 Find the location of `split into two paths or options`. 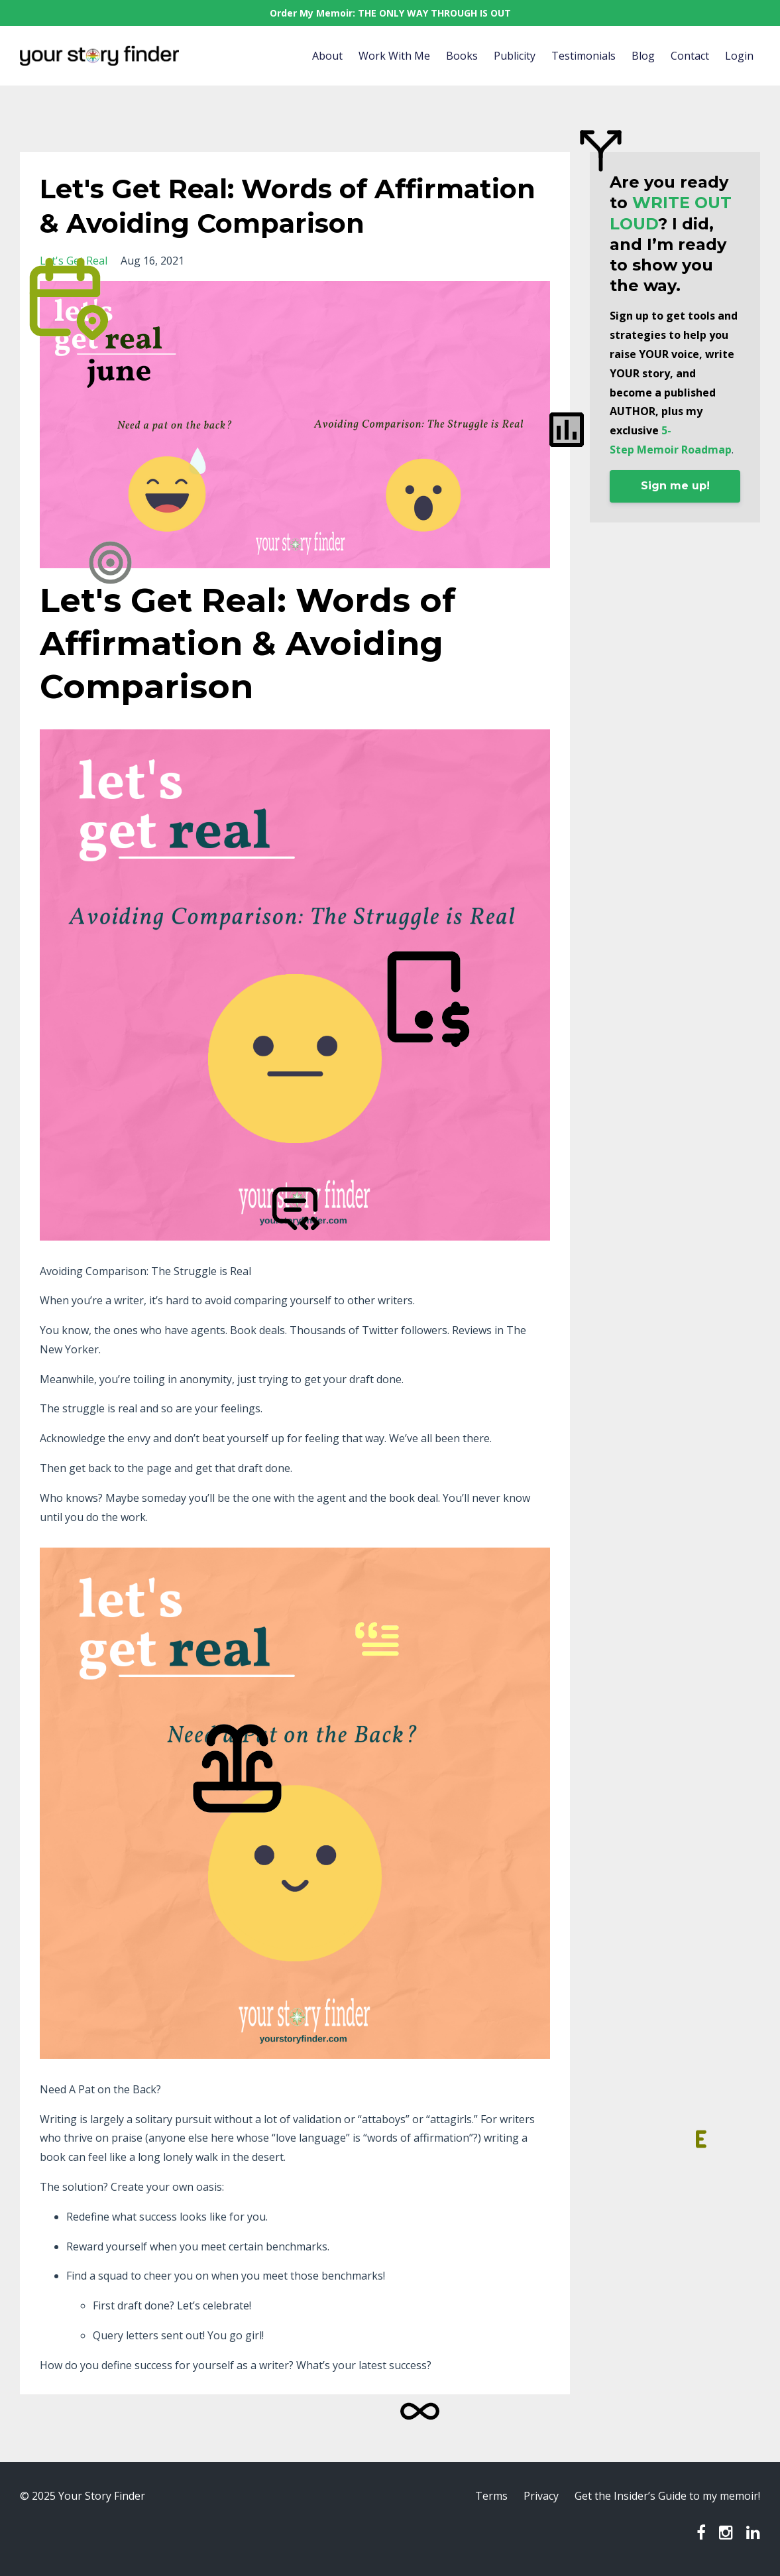

split into two paths or options is located at coordinates (600, 151).